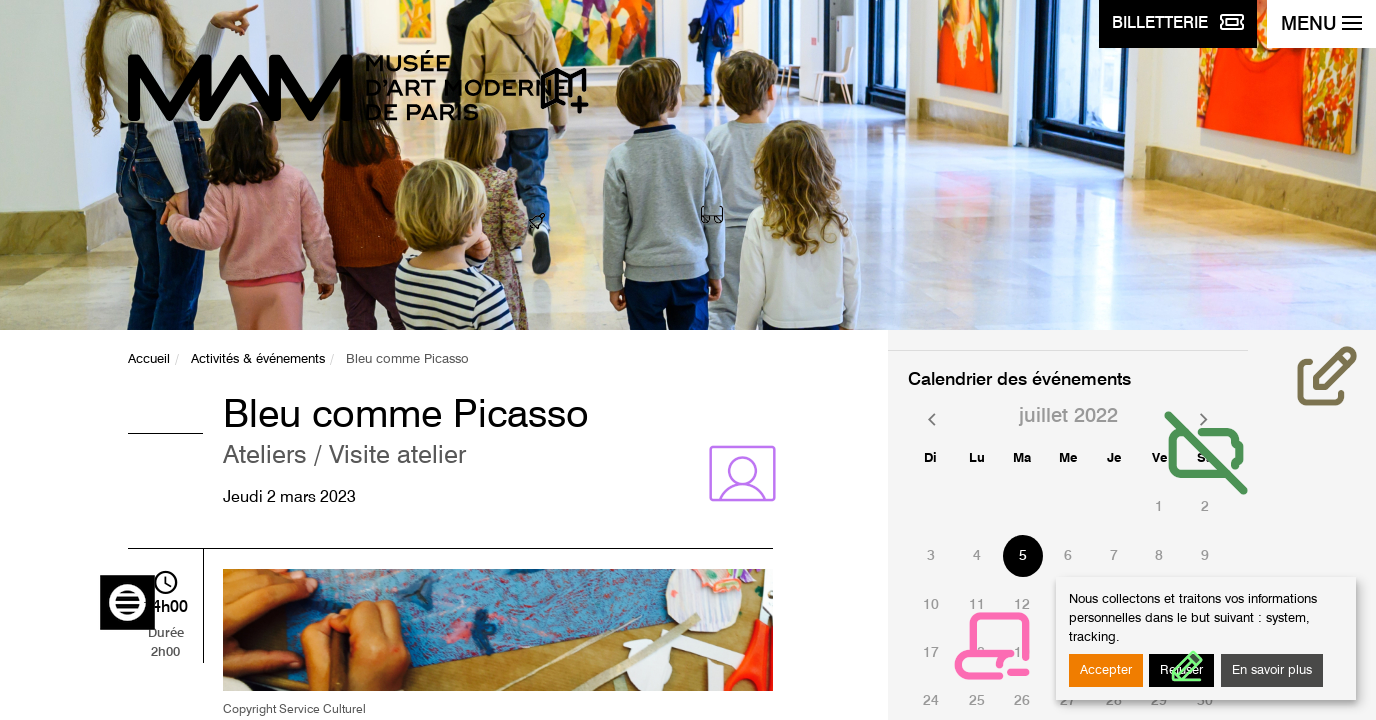 This screenshot has height=720, width=1376. What do you see at coordinates (742, 473) in the screenshot?
I see `view user profile` at bounding box center [742, 473].